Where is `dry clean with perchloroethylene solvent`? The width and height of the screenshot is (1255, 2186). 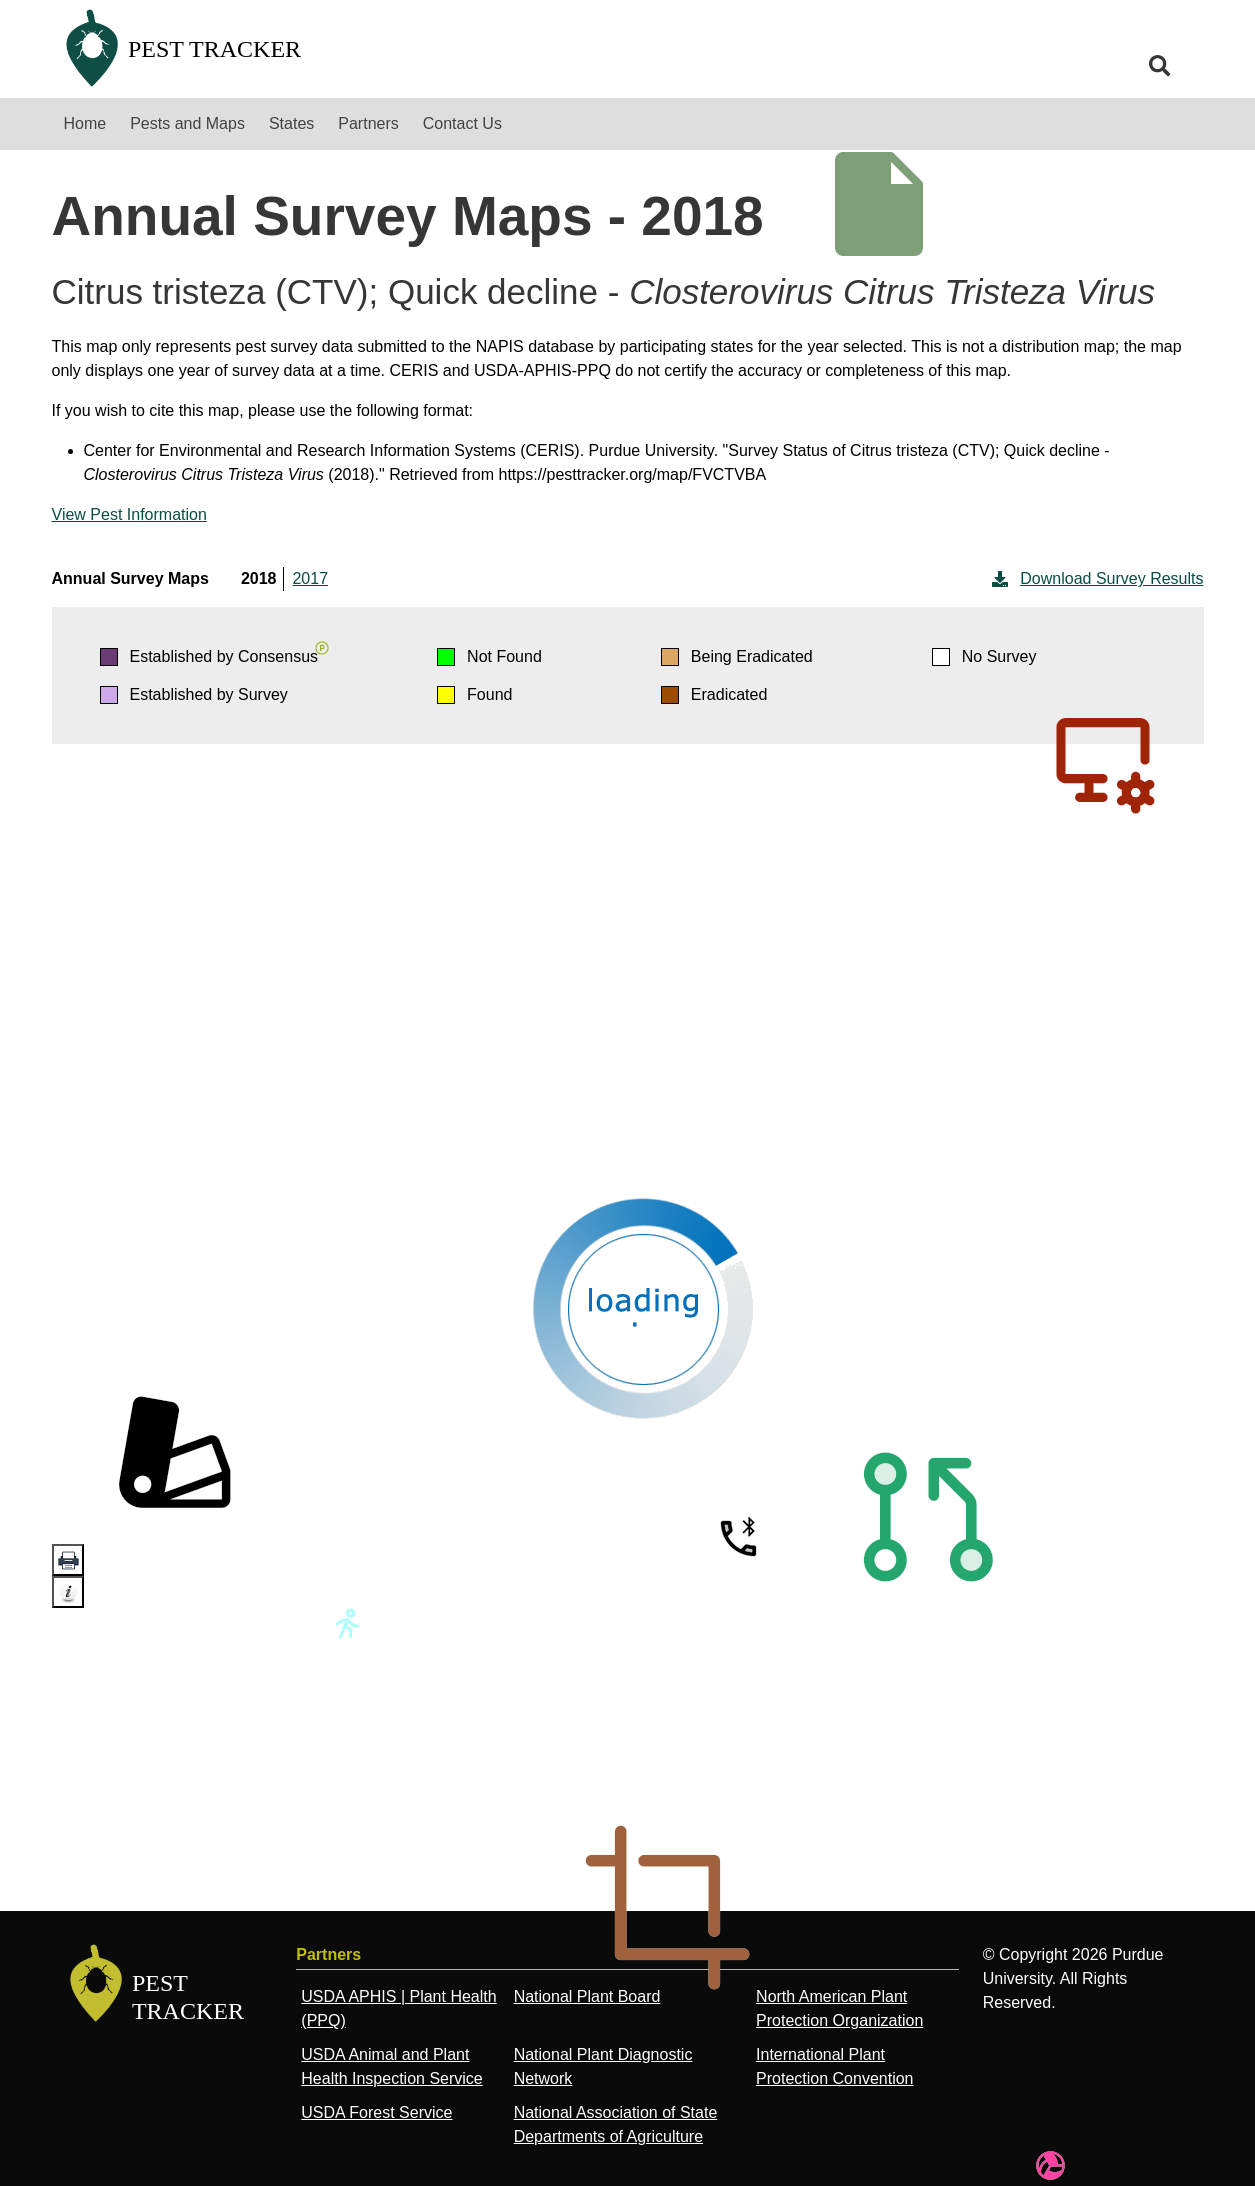 dry clean with perchloroethylene solvent is located at coordinates (322, 648).